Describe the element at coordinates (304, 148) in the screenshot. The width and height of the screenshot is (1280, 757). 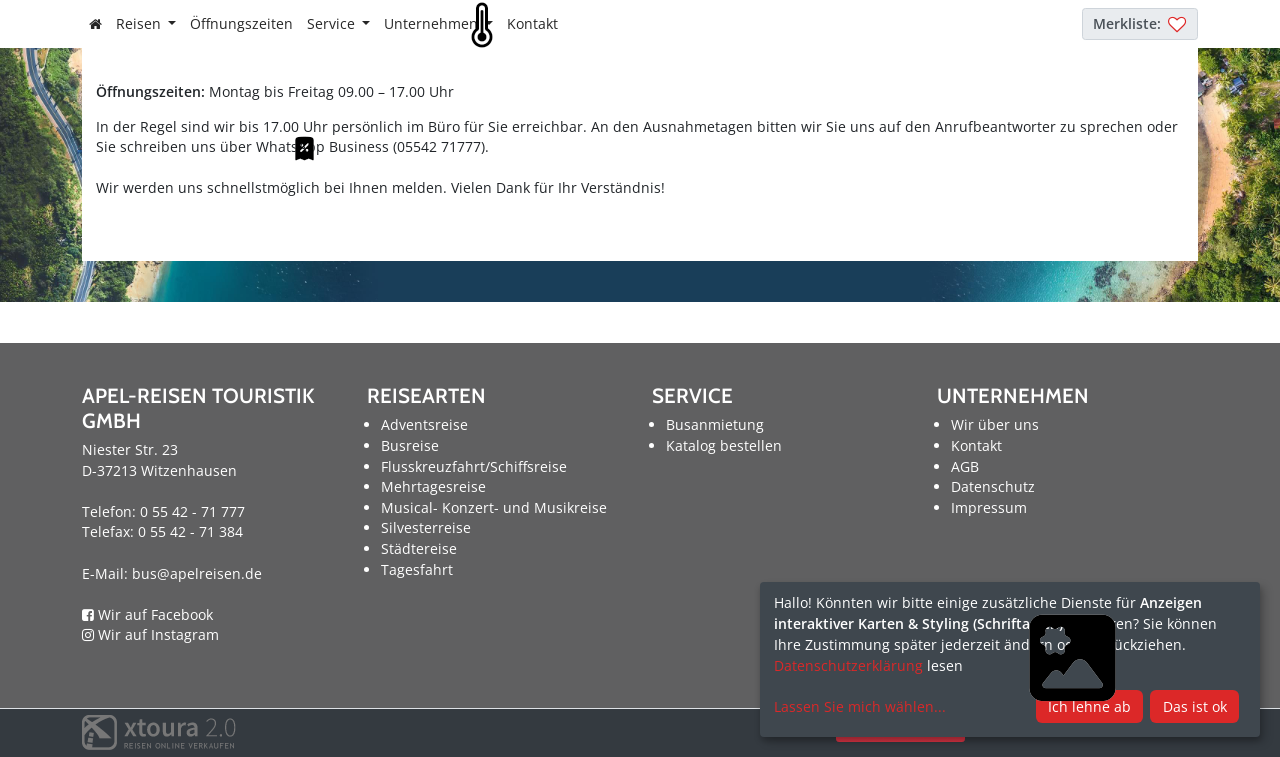
I see `view discount or coupon details` at that location.